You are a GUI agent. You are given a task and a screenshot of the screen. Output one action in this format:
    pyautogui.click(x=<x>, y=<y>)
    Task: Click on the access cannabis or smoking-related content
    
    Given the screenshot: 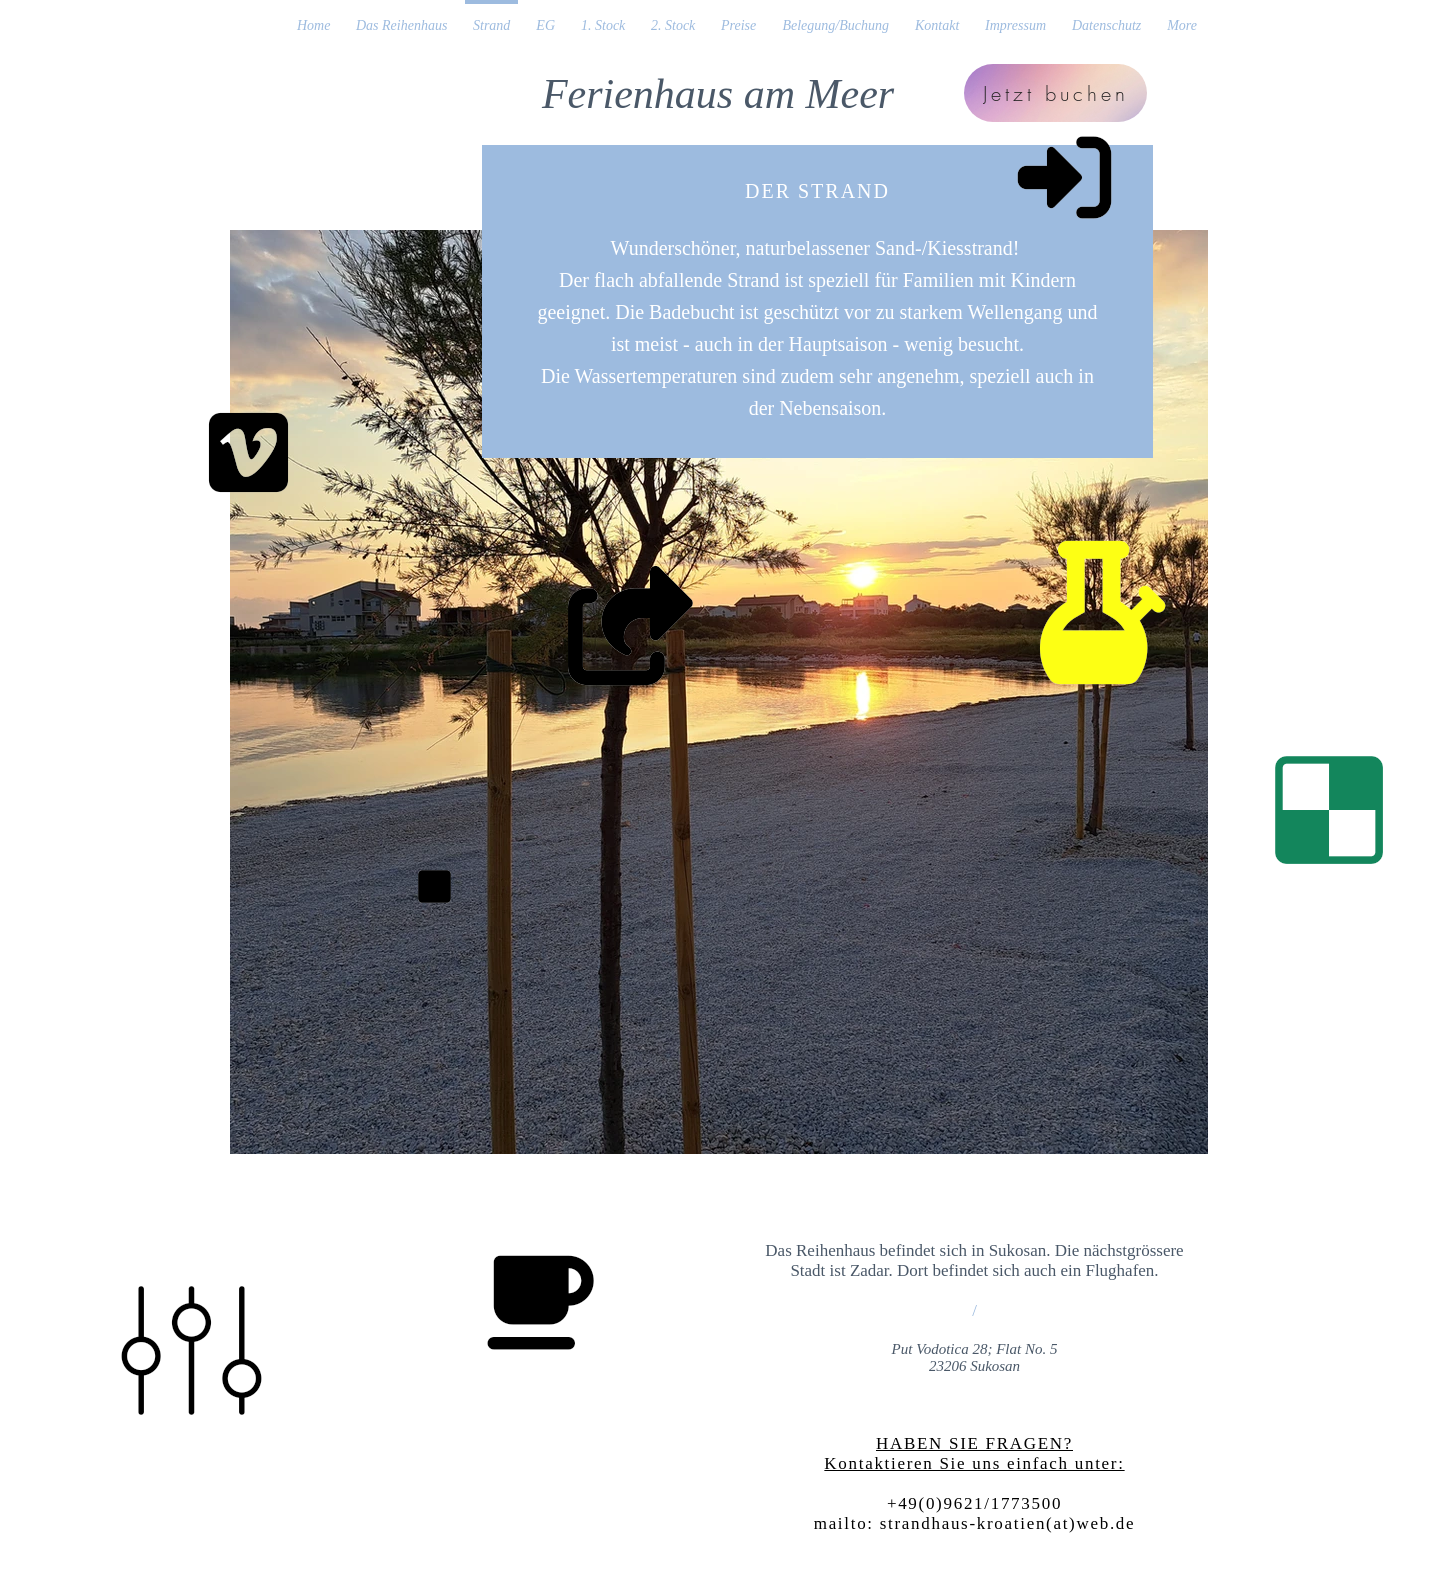 What is the action you would take?
    pyautogui.click(x=1093, y=612)
    